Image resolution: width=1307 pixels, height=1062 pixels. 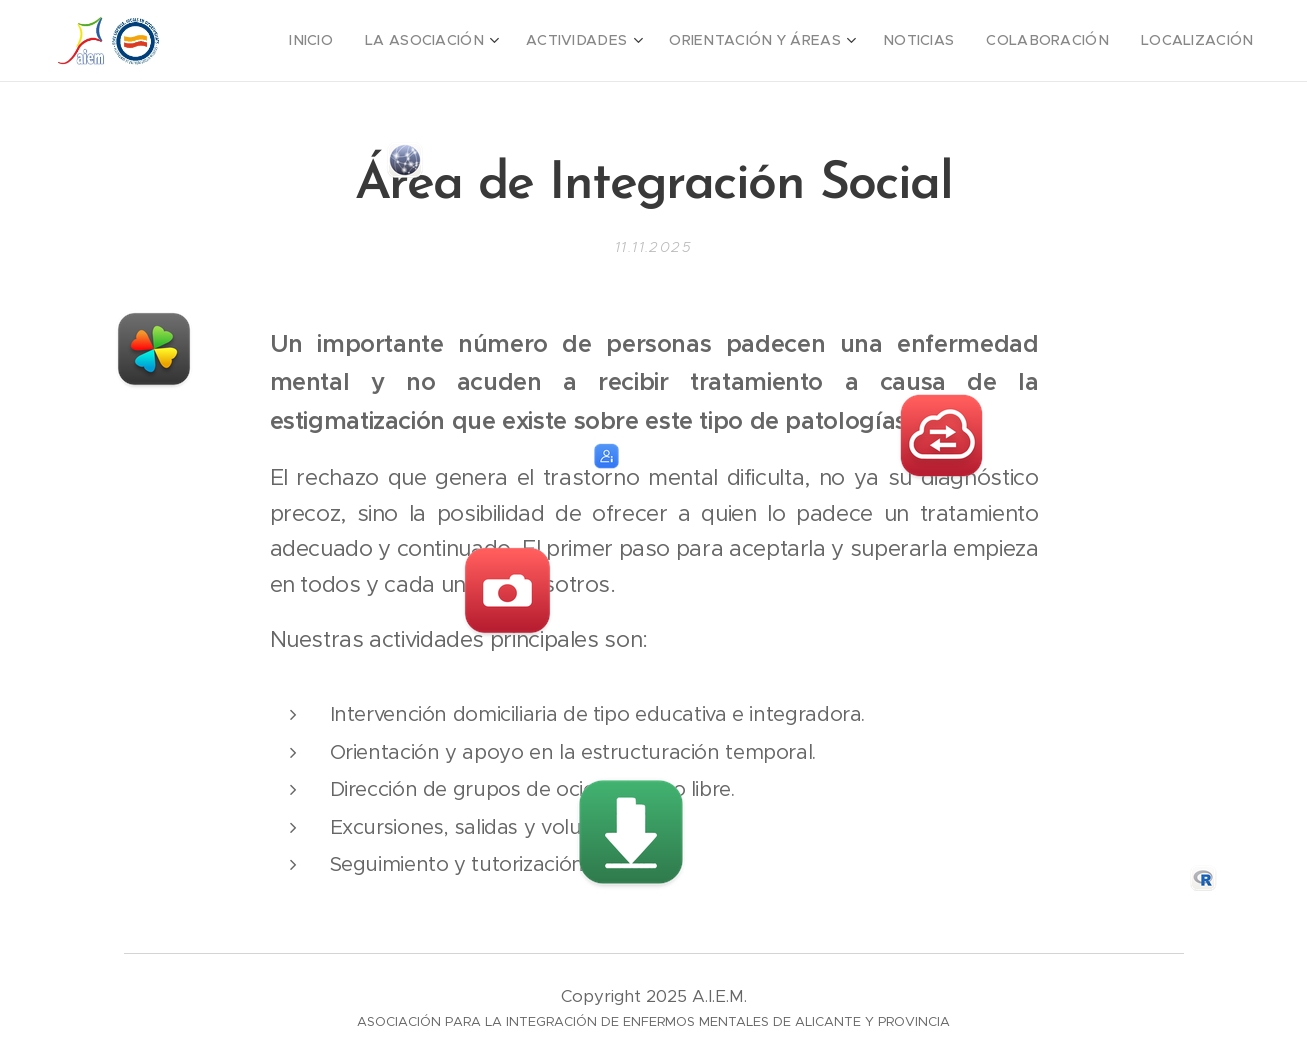 I want to click on download videos from YouTube for offline viewing, so click(x=631, y=832).